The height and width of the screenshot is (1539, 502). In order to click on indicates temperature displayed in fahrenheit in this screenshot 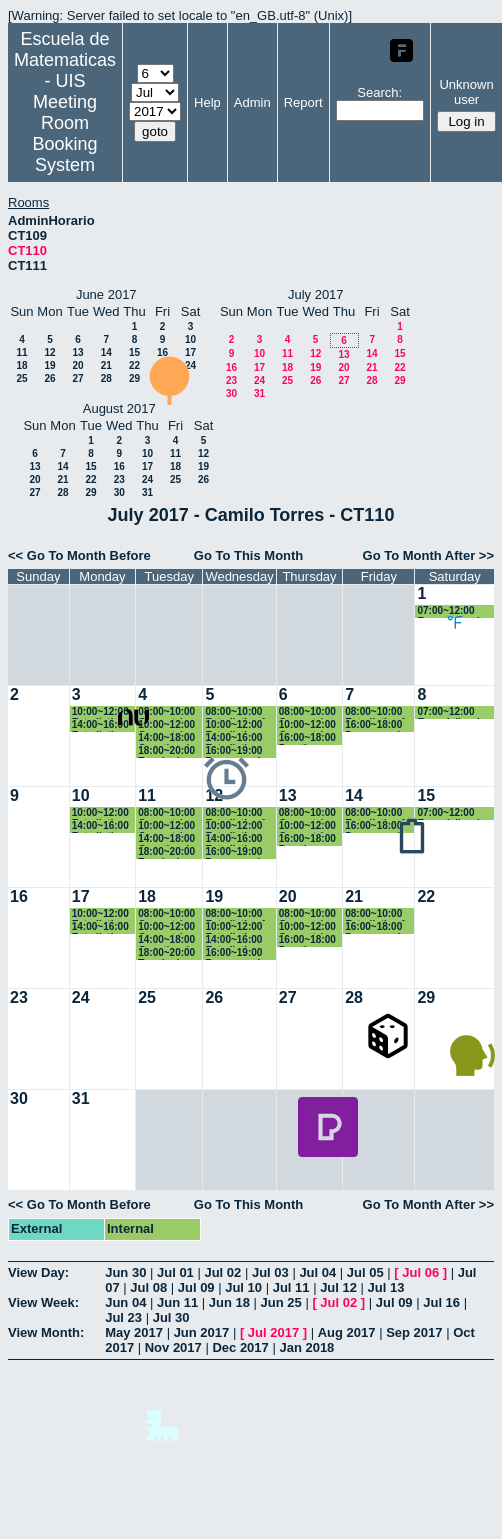, I will do `click(456, 622)`.